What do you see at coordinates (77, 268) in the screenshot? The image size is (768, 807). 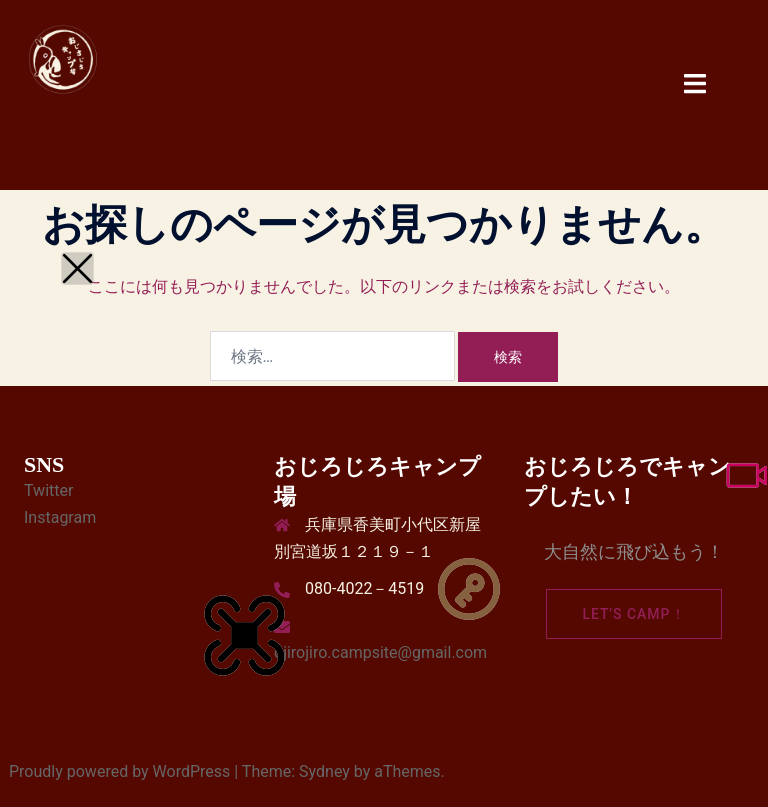 I see `close the current window or dialog` at bounding box center [77, 268].